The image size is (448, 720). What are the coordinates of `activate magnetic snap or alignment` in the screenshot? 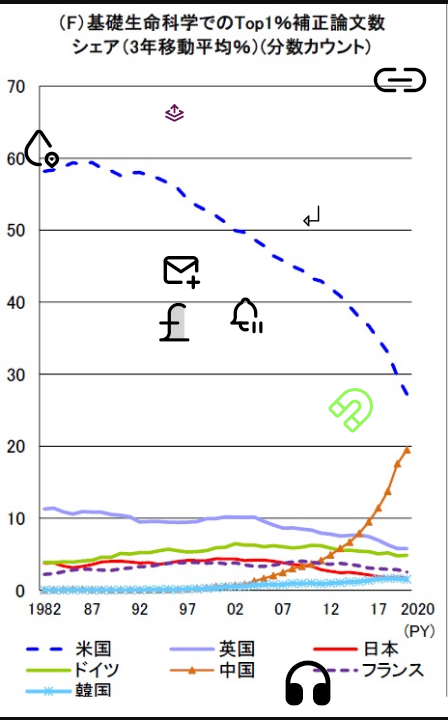 It's located at (351, 409).